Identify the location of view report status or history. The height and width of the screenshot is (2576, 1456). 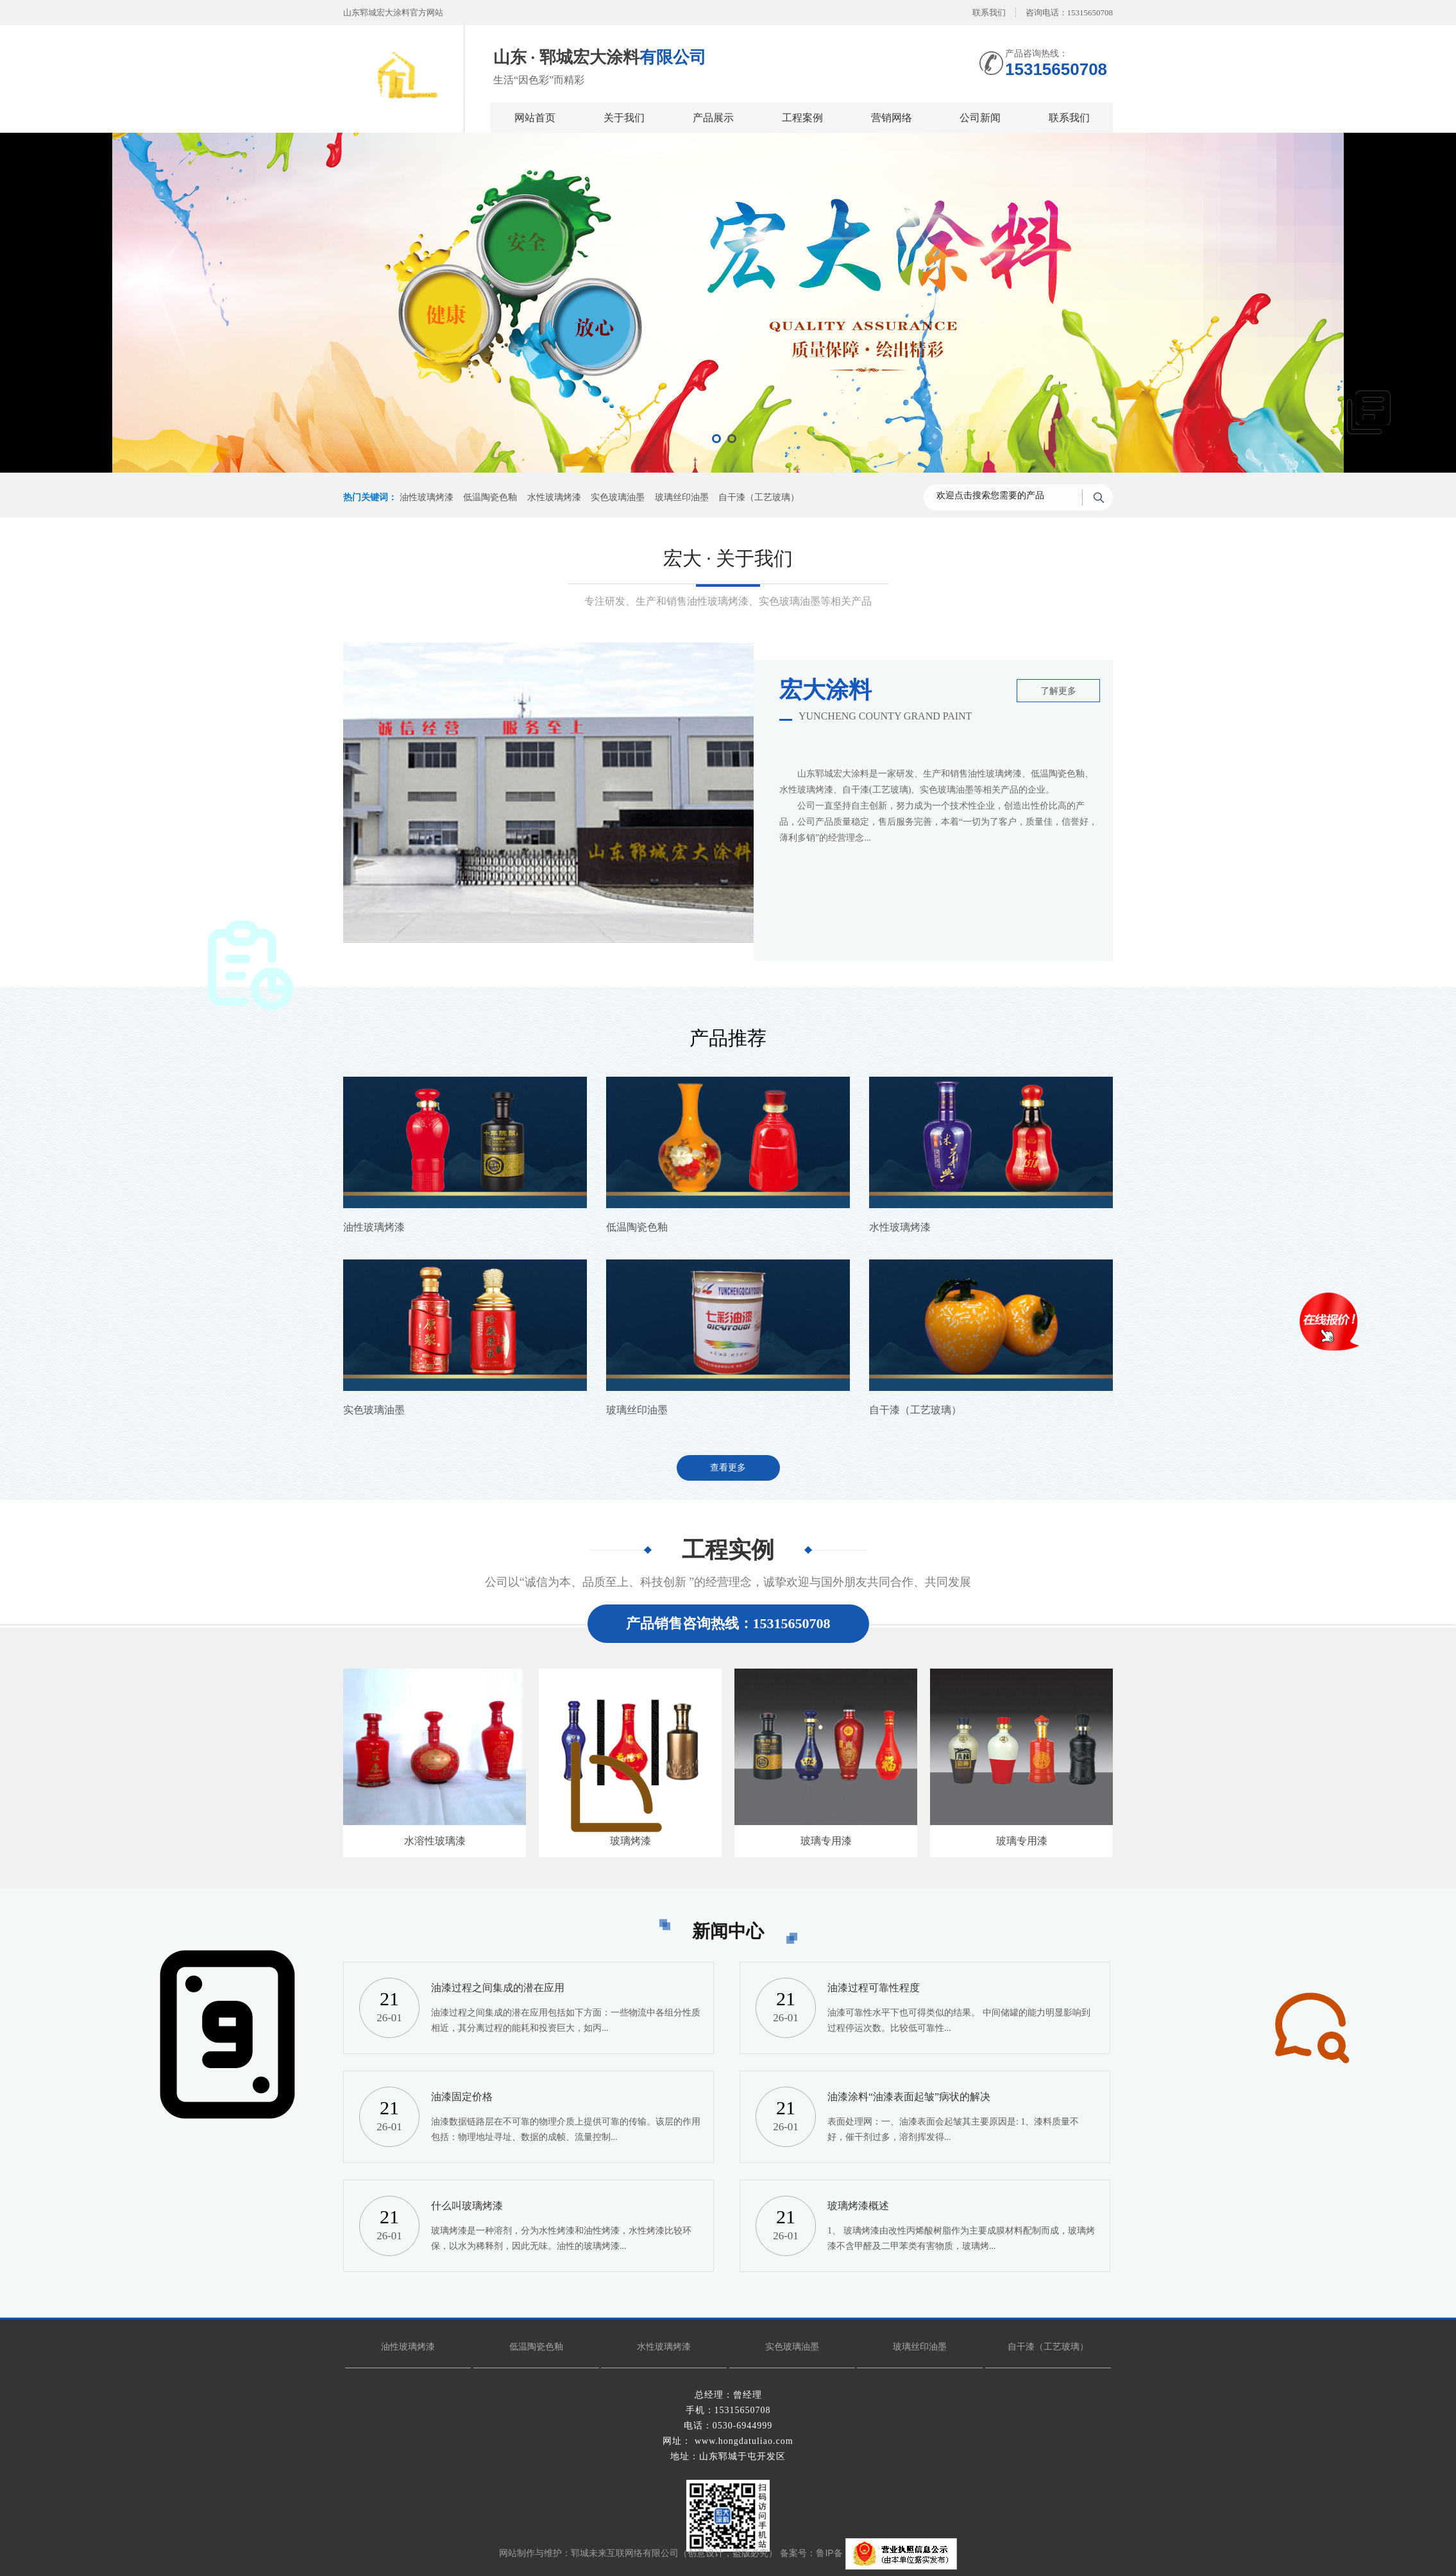
(246, 963).